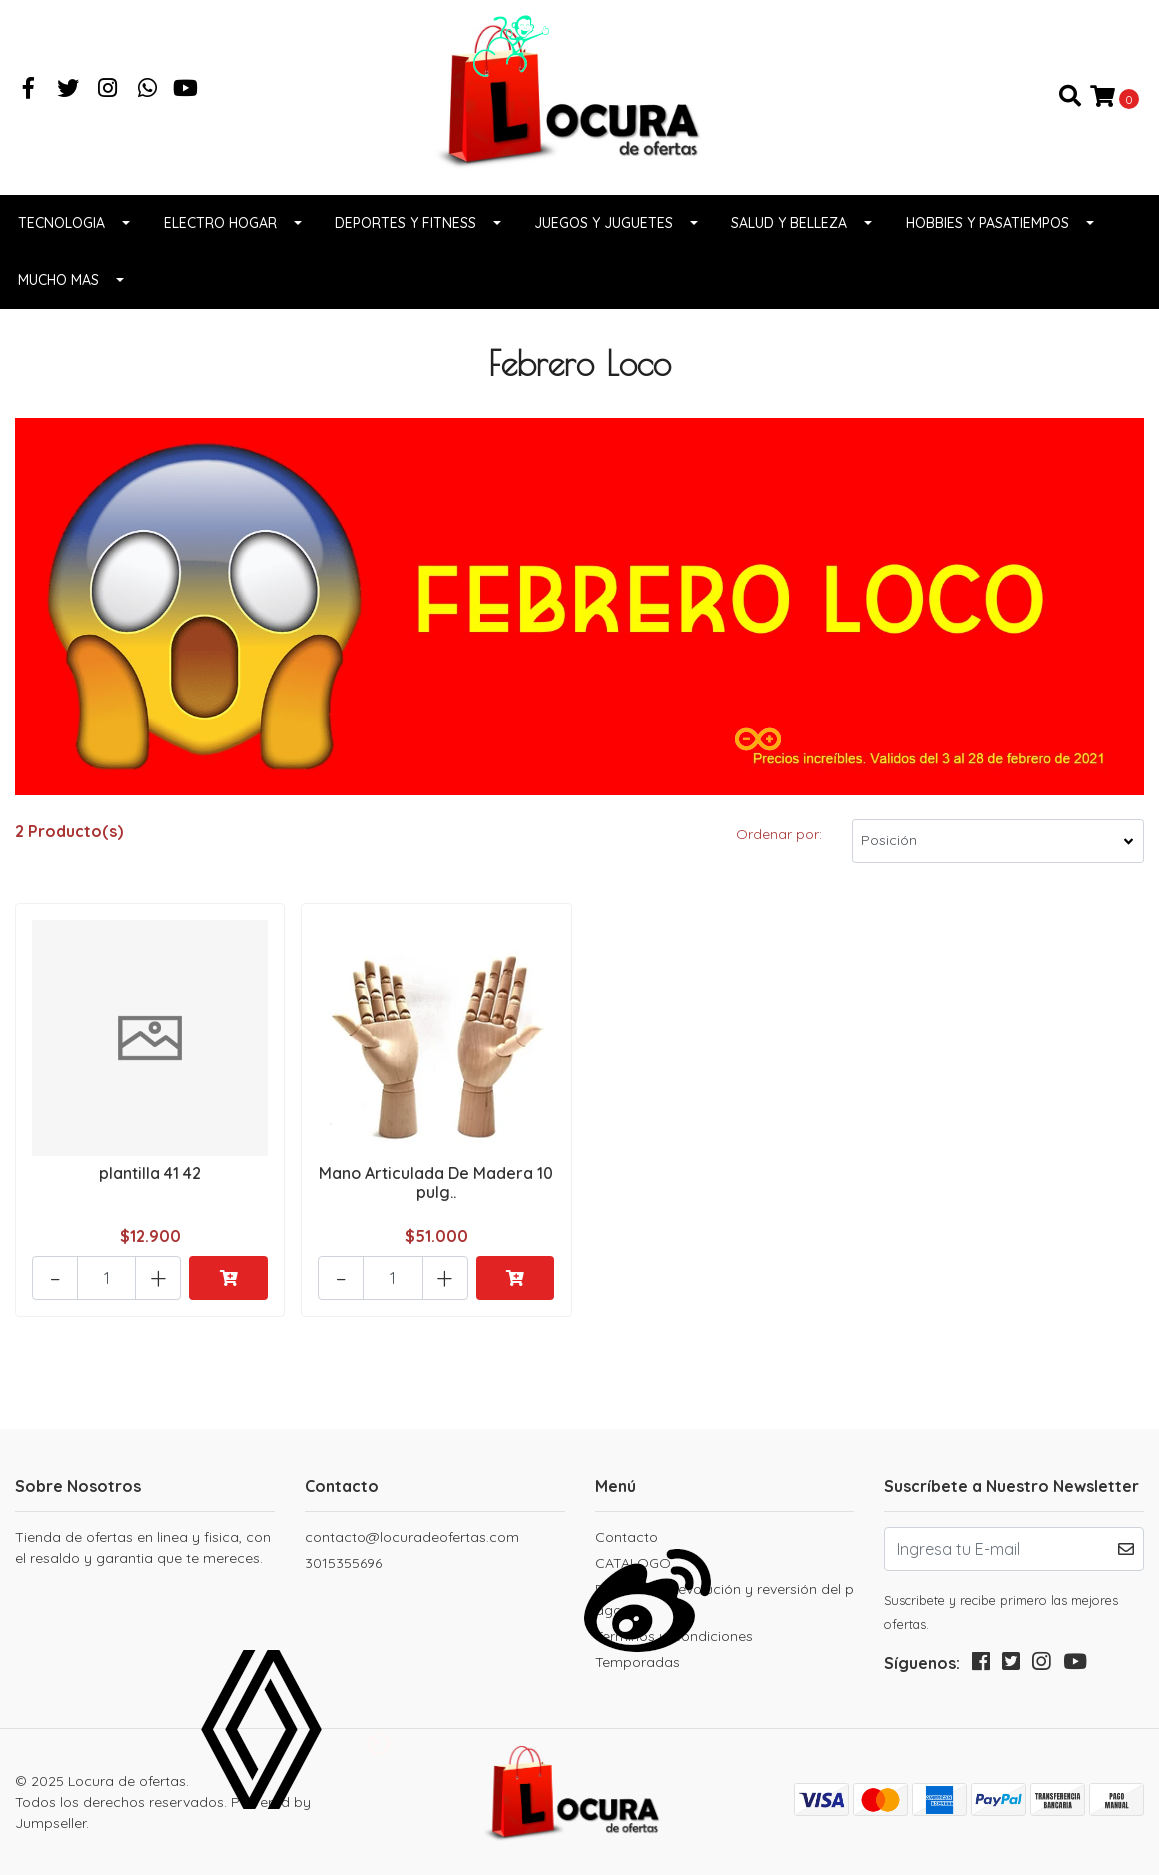 This screenshot has height=1875, width=1159. What do you see at coordinates (511, 46) in the screenshot?
I see `apache cloudstack logo` at bounding box center [511, 46].